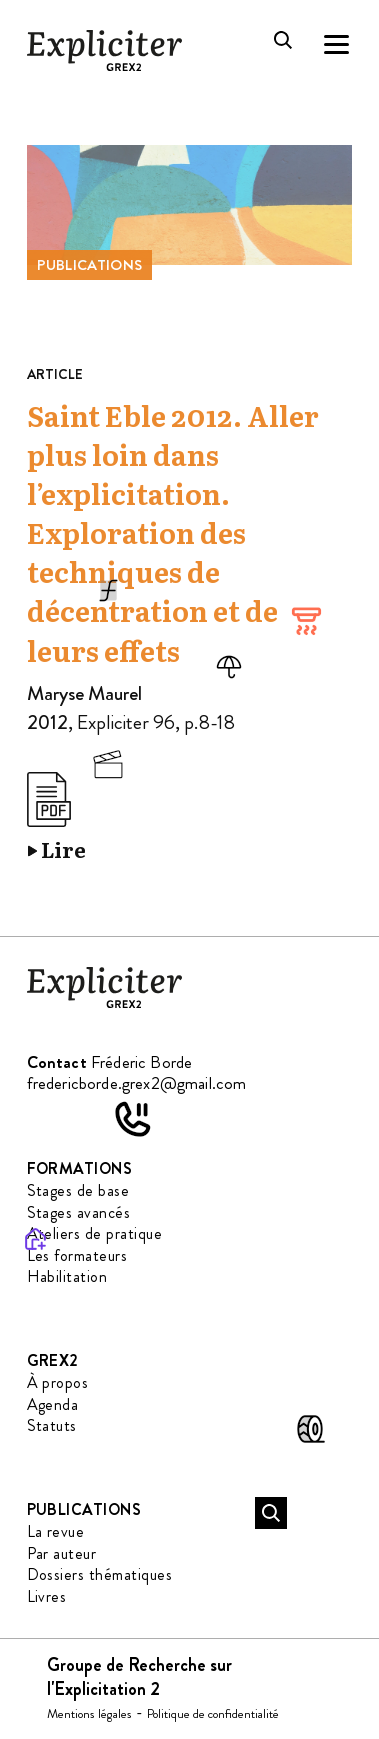  I want to click on access video or movie content, so click(108, 765).